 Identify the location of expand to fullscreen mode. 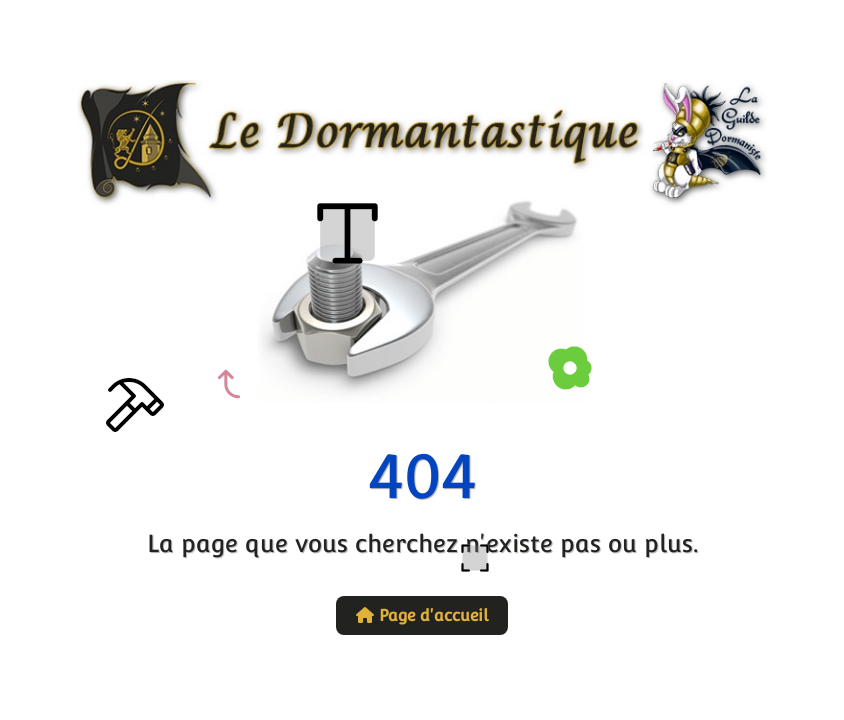
(475, 558).